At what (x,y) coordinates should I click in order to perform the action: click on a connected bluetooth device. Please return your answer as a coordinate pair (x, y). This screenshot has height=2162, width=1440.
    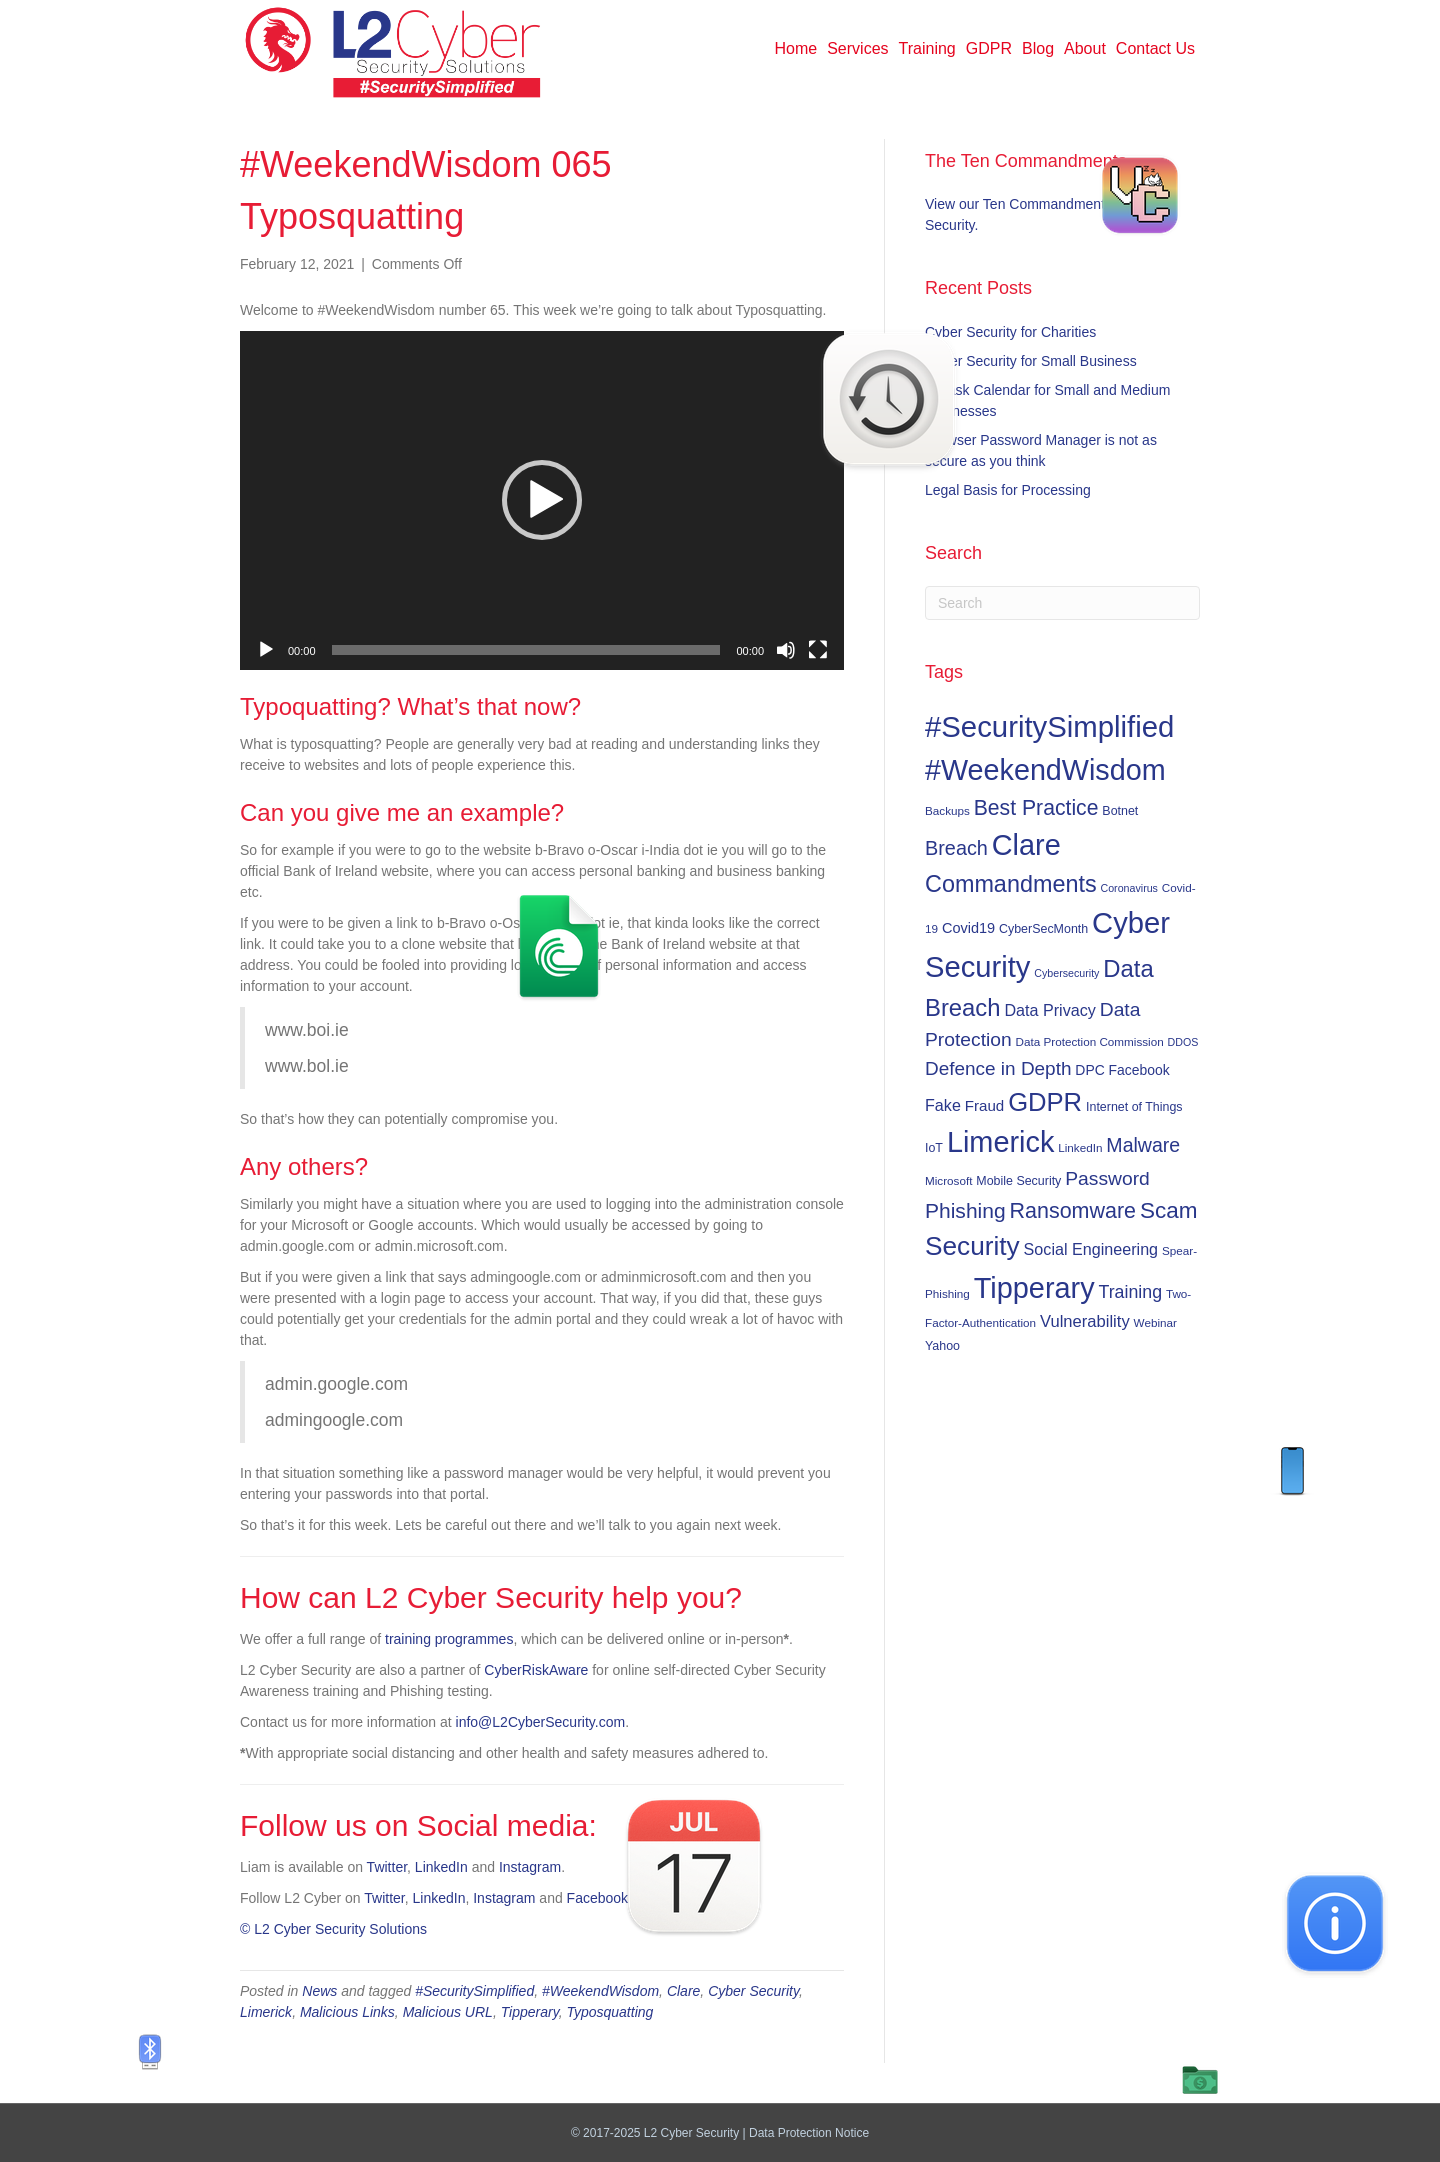
    Looking at the image, I should click on (150, 2052).